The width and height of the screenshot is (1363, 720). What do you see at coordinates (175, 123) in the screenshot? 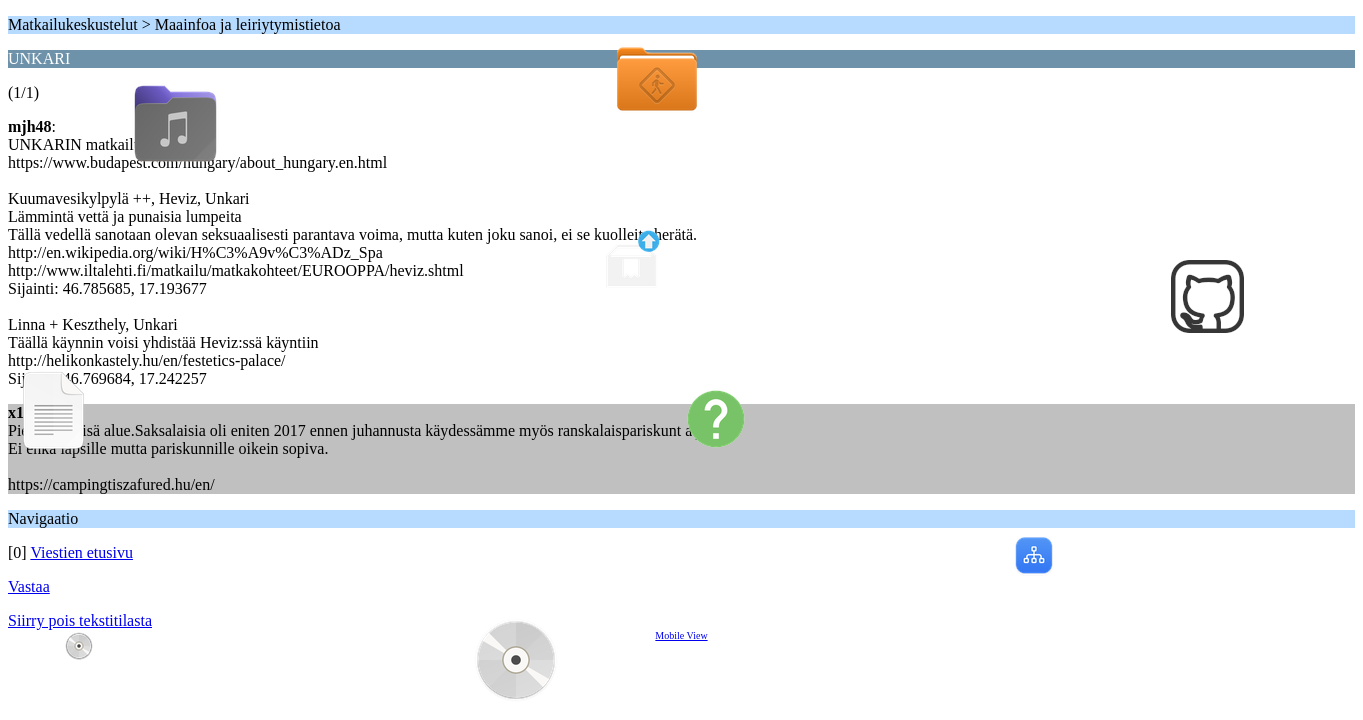
I see `open your music folder` at bounding box center [175, 123].